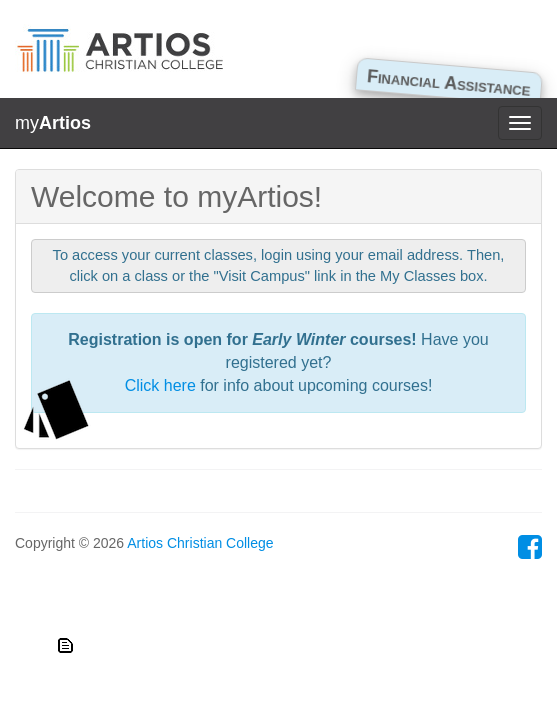 This screenshot has width=557, height=720. What do you see at coordinates (65, 645) in the screenshot?
I see `view text document or note` at bounding box center [65, 645].